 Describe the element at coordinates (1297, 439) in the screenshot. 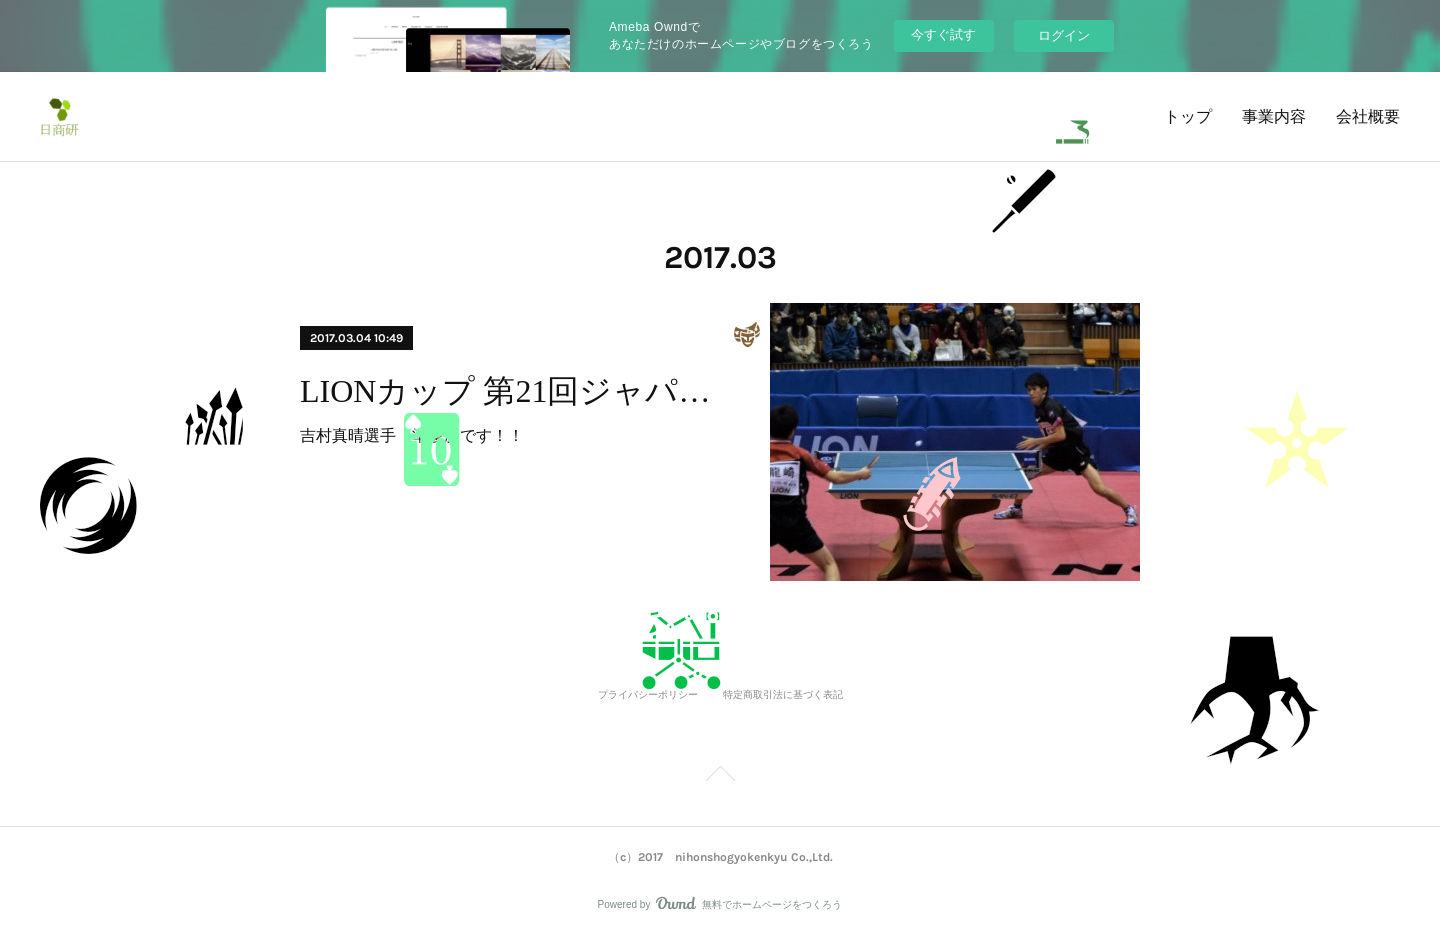

I see `ninja or stealth game mode` at that location.